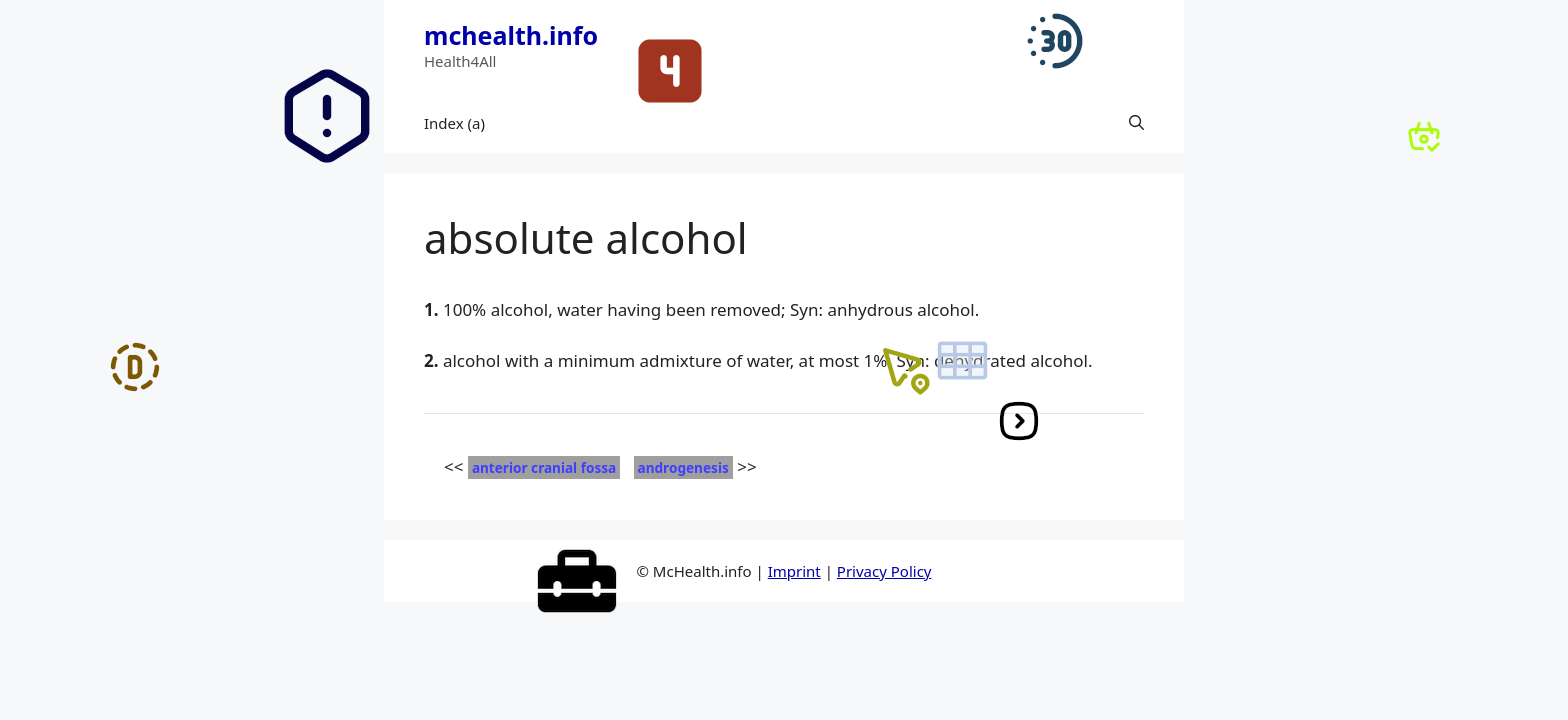  Describe the element at coordinates (670, 71) in the screenshot. I see `select option 4 from a numbered list` at that location.